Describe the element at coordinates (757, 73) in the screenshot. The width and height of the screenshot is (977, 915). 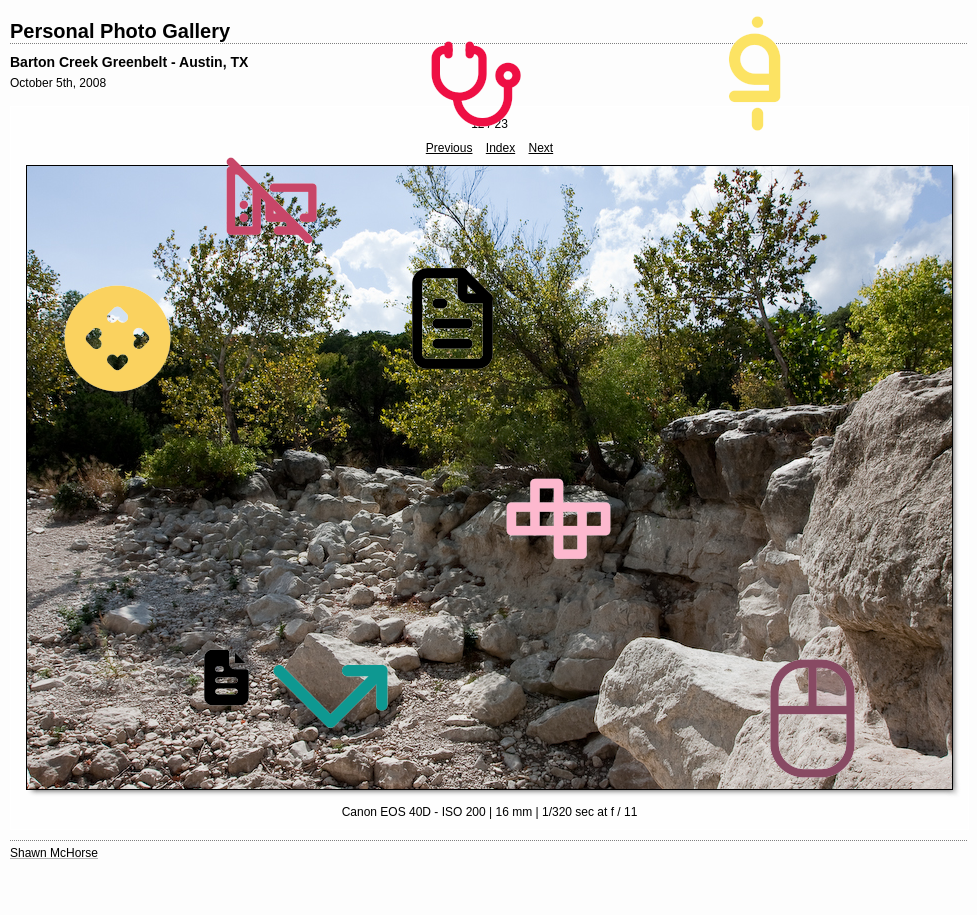
I see `indicates Afghan afghani currency` at that location.